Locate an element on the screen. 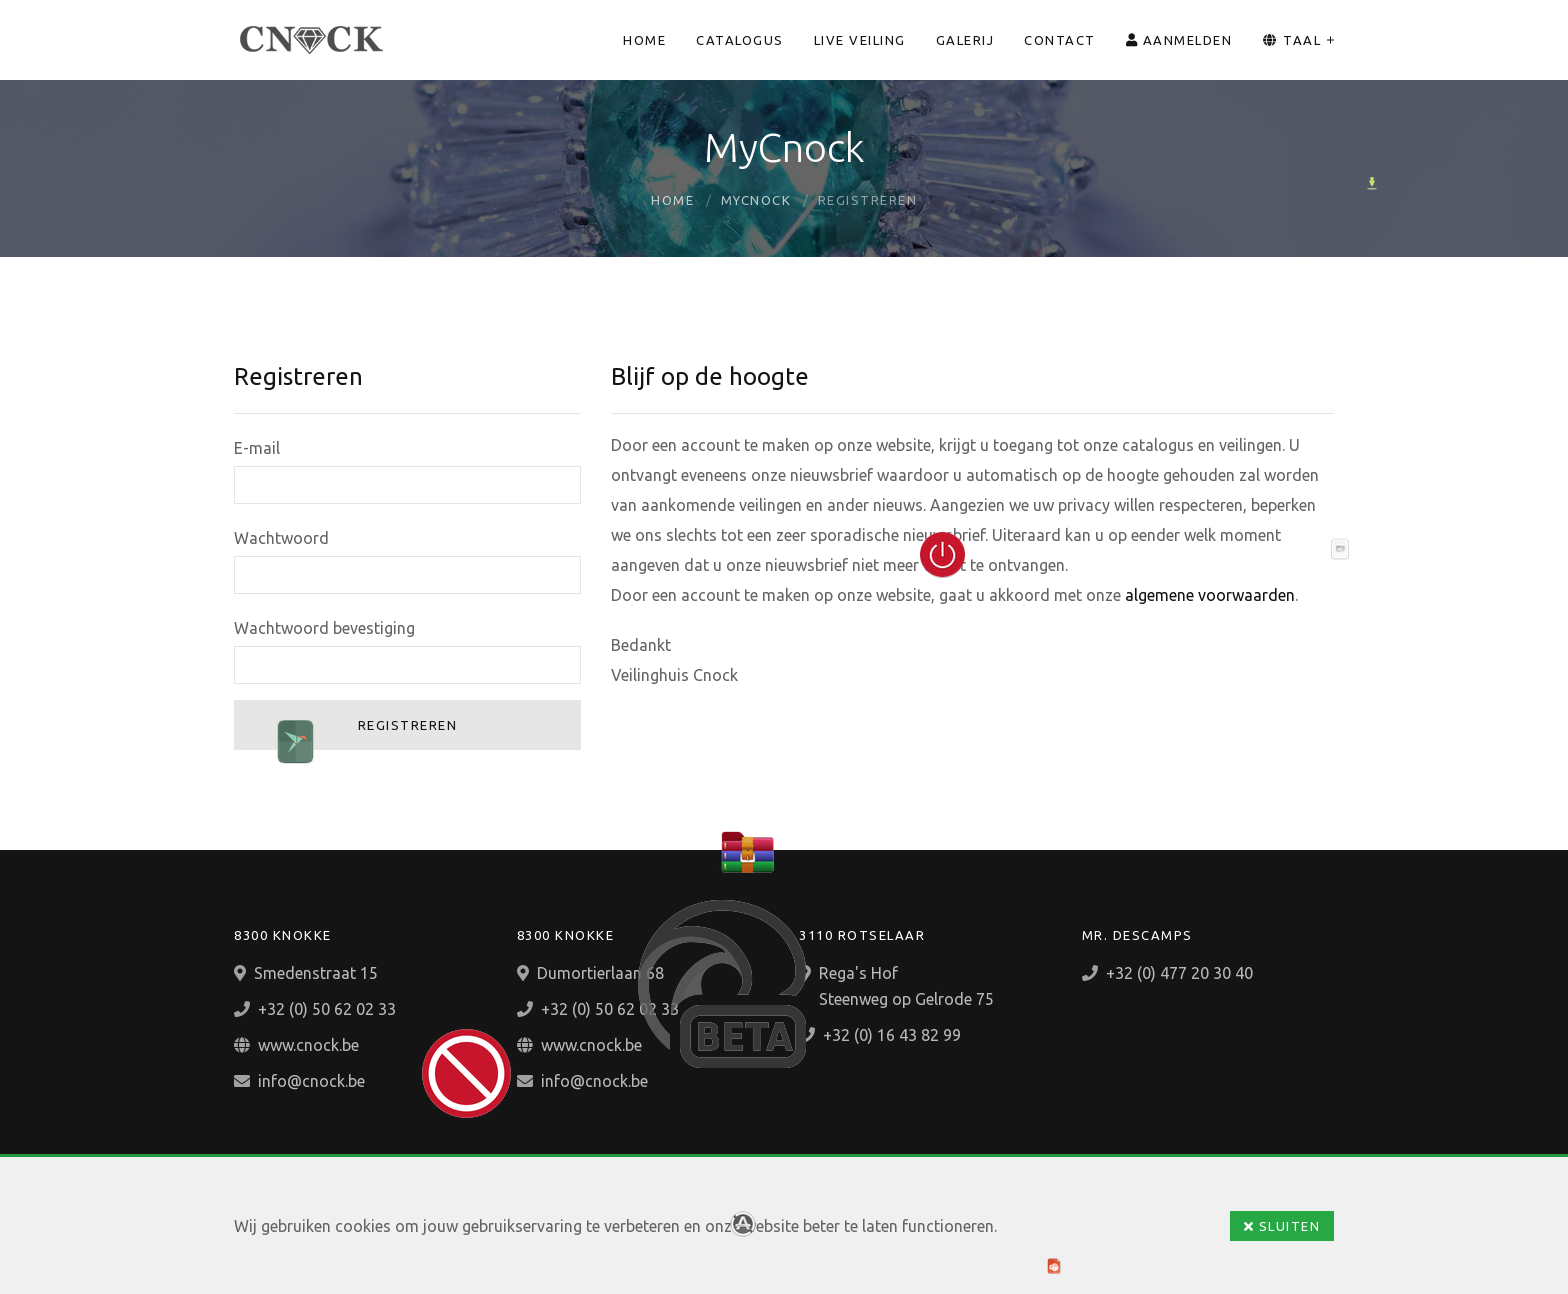 The width and height of the screenshot is (1568, 1294). subrip subtitle file (.srt) is located at coordinates (1340, 549).